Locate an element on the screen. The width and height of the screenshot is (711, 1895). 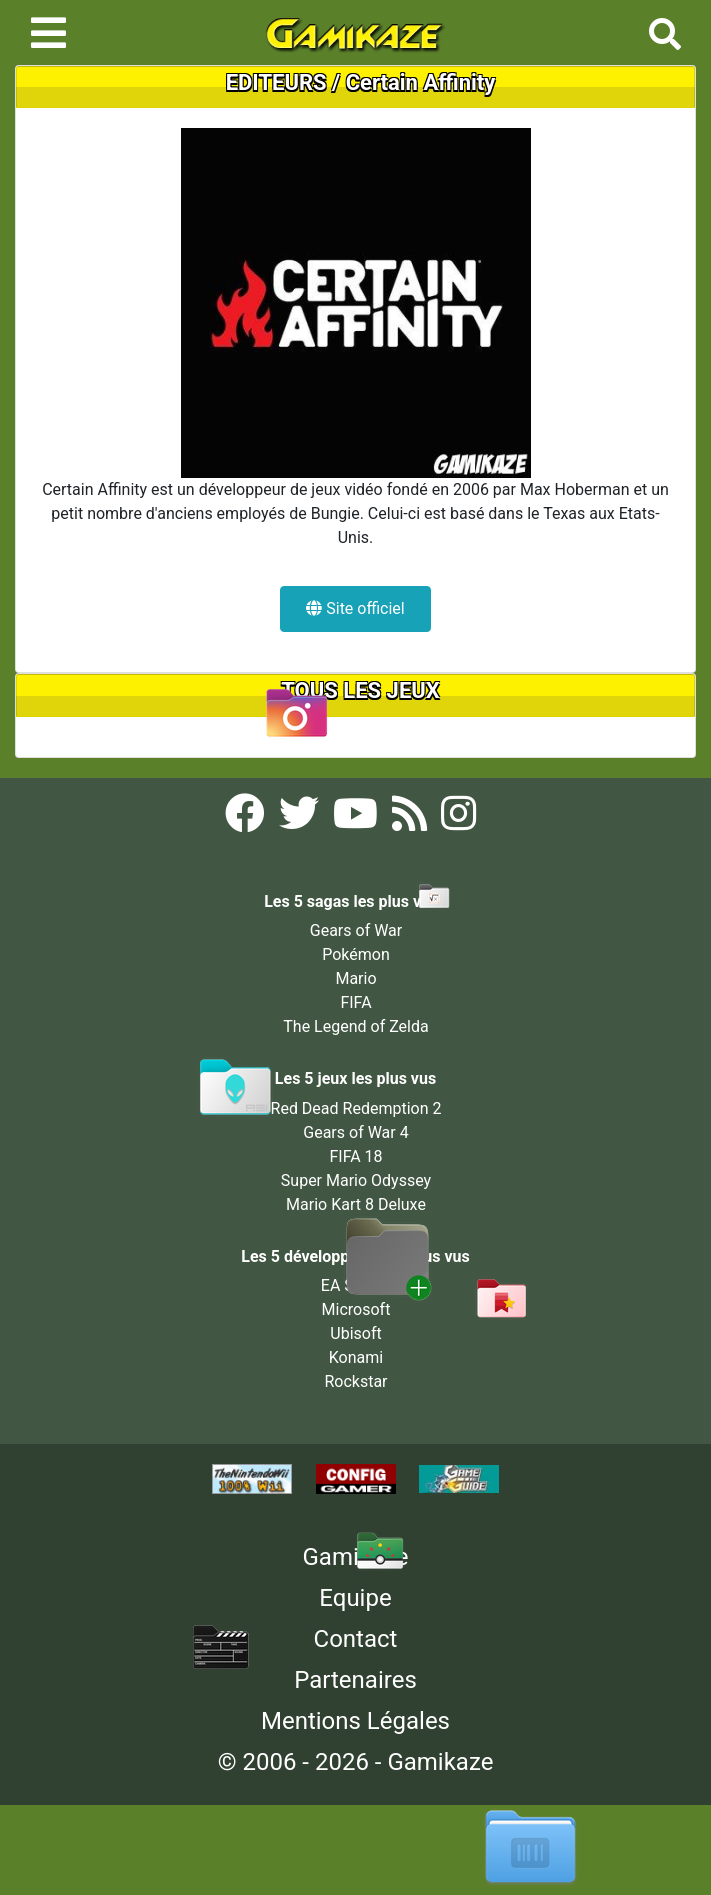
open your movies folder is located at coordinates (220, 1648).